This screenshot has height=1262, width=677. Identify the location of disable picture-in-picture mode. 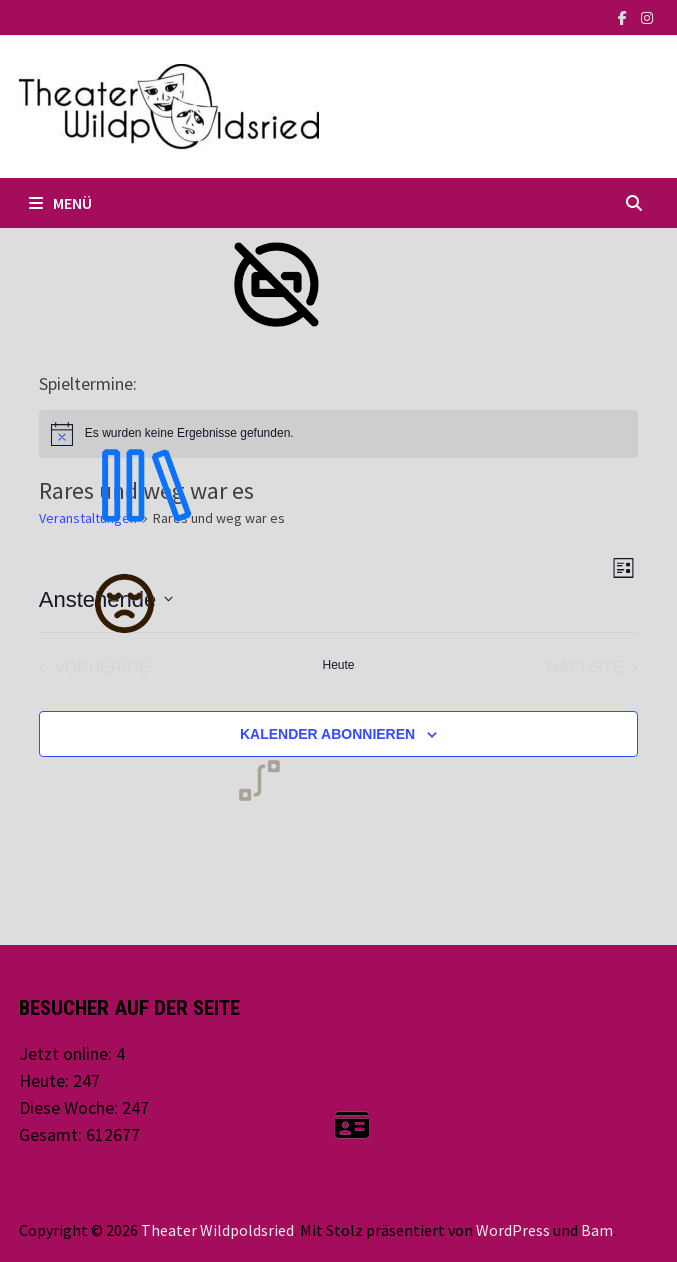
(276, 284).